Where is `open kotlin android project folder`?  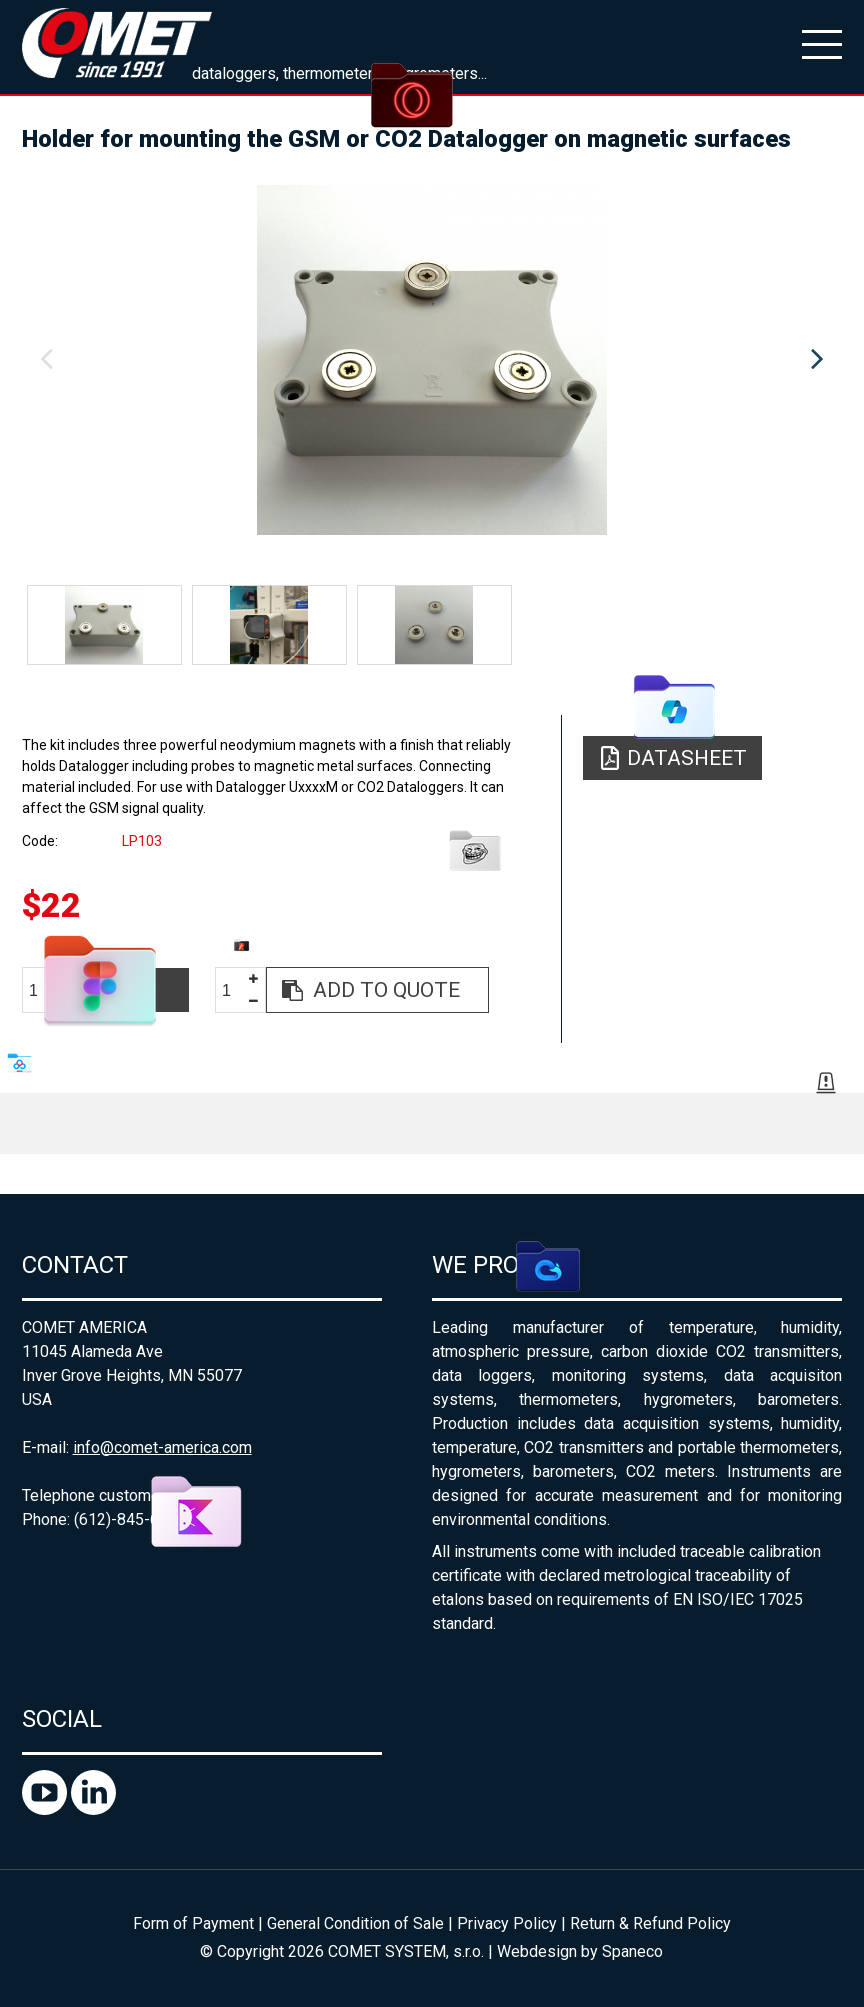 open kotlin android project folder is located at coordinates (196, 1514).